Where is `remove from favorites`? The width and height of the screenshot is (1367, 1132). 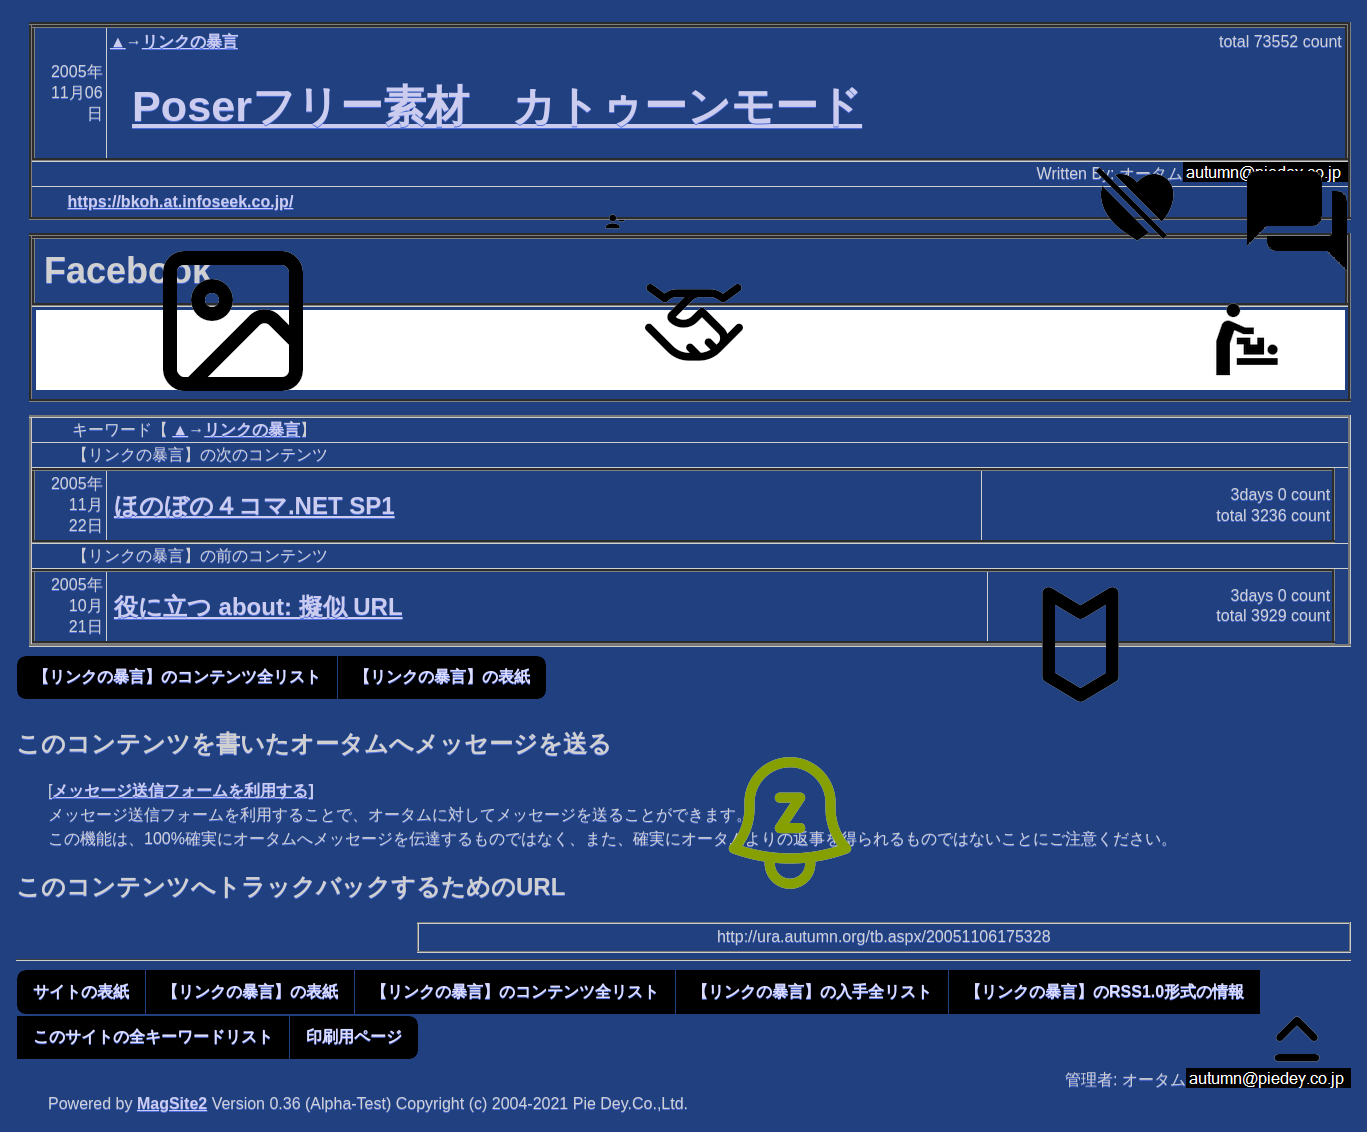 remove from favorites is located at coordinates (1134, 204).